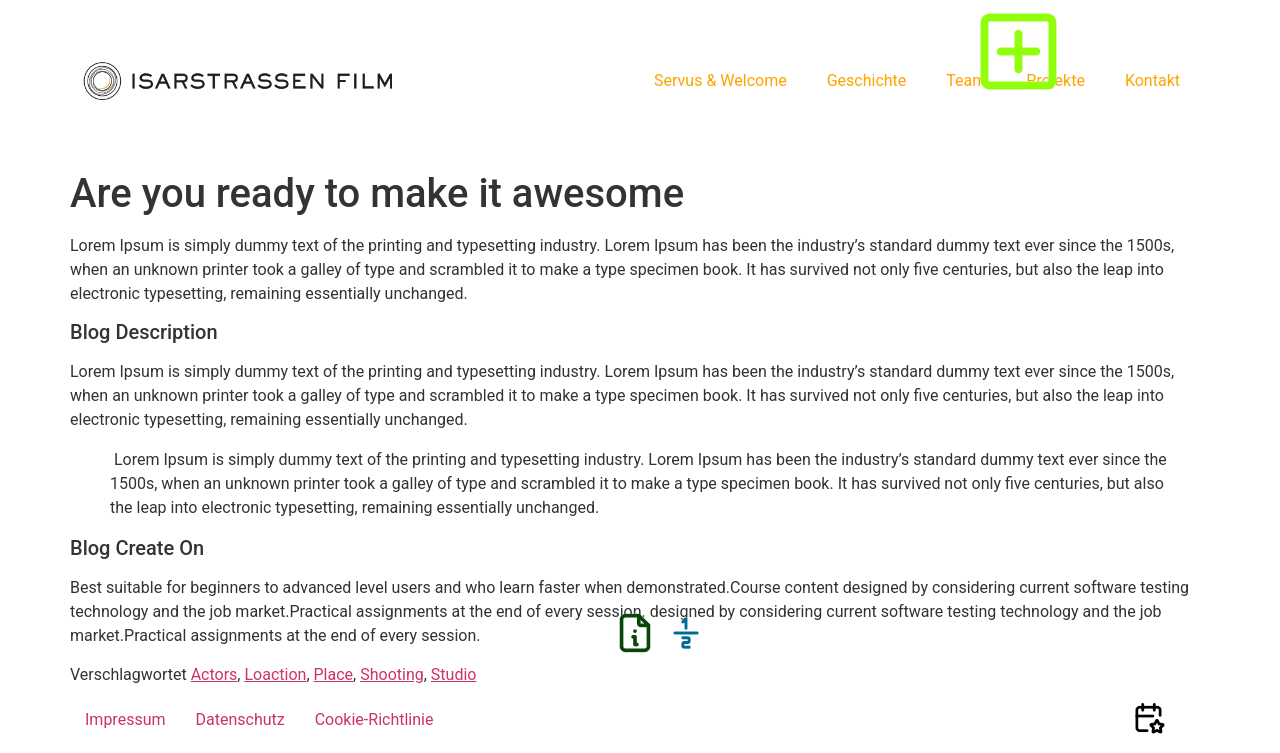 The image size is (1280, 753). I want to click on insert a fraction into a document or equation, so click(686, 633).